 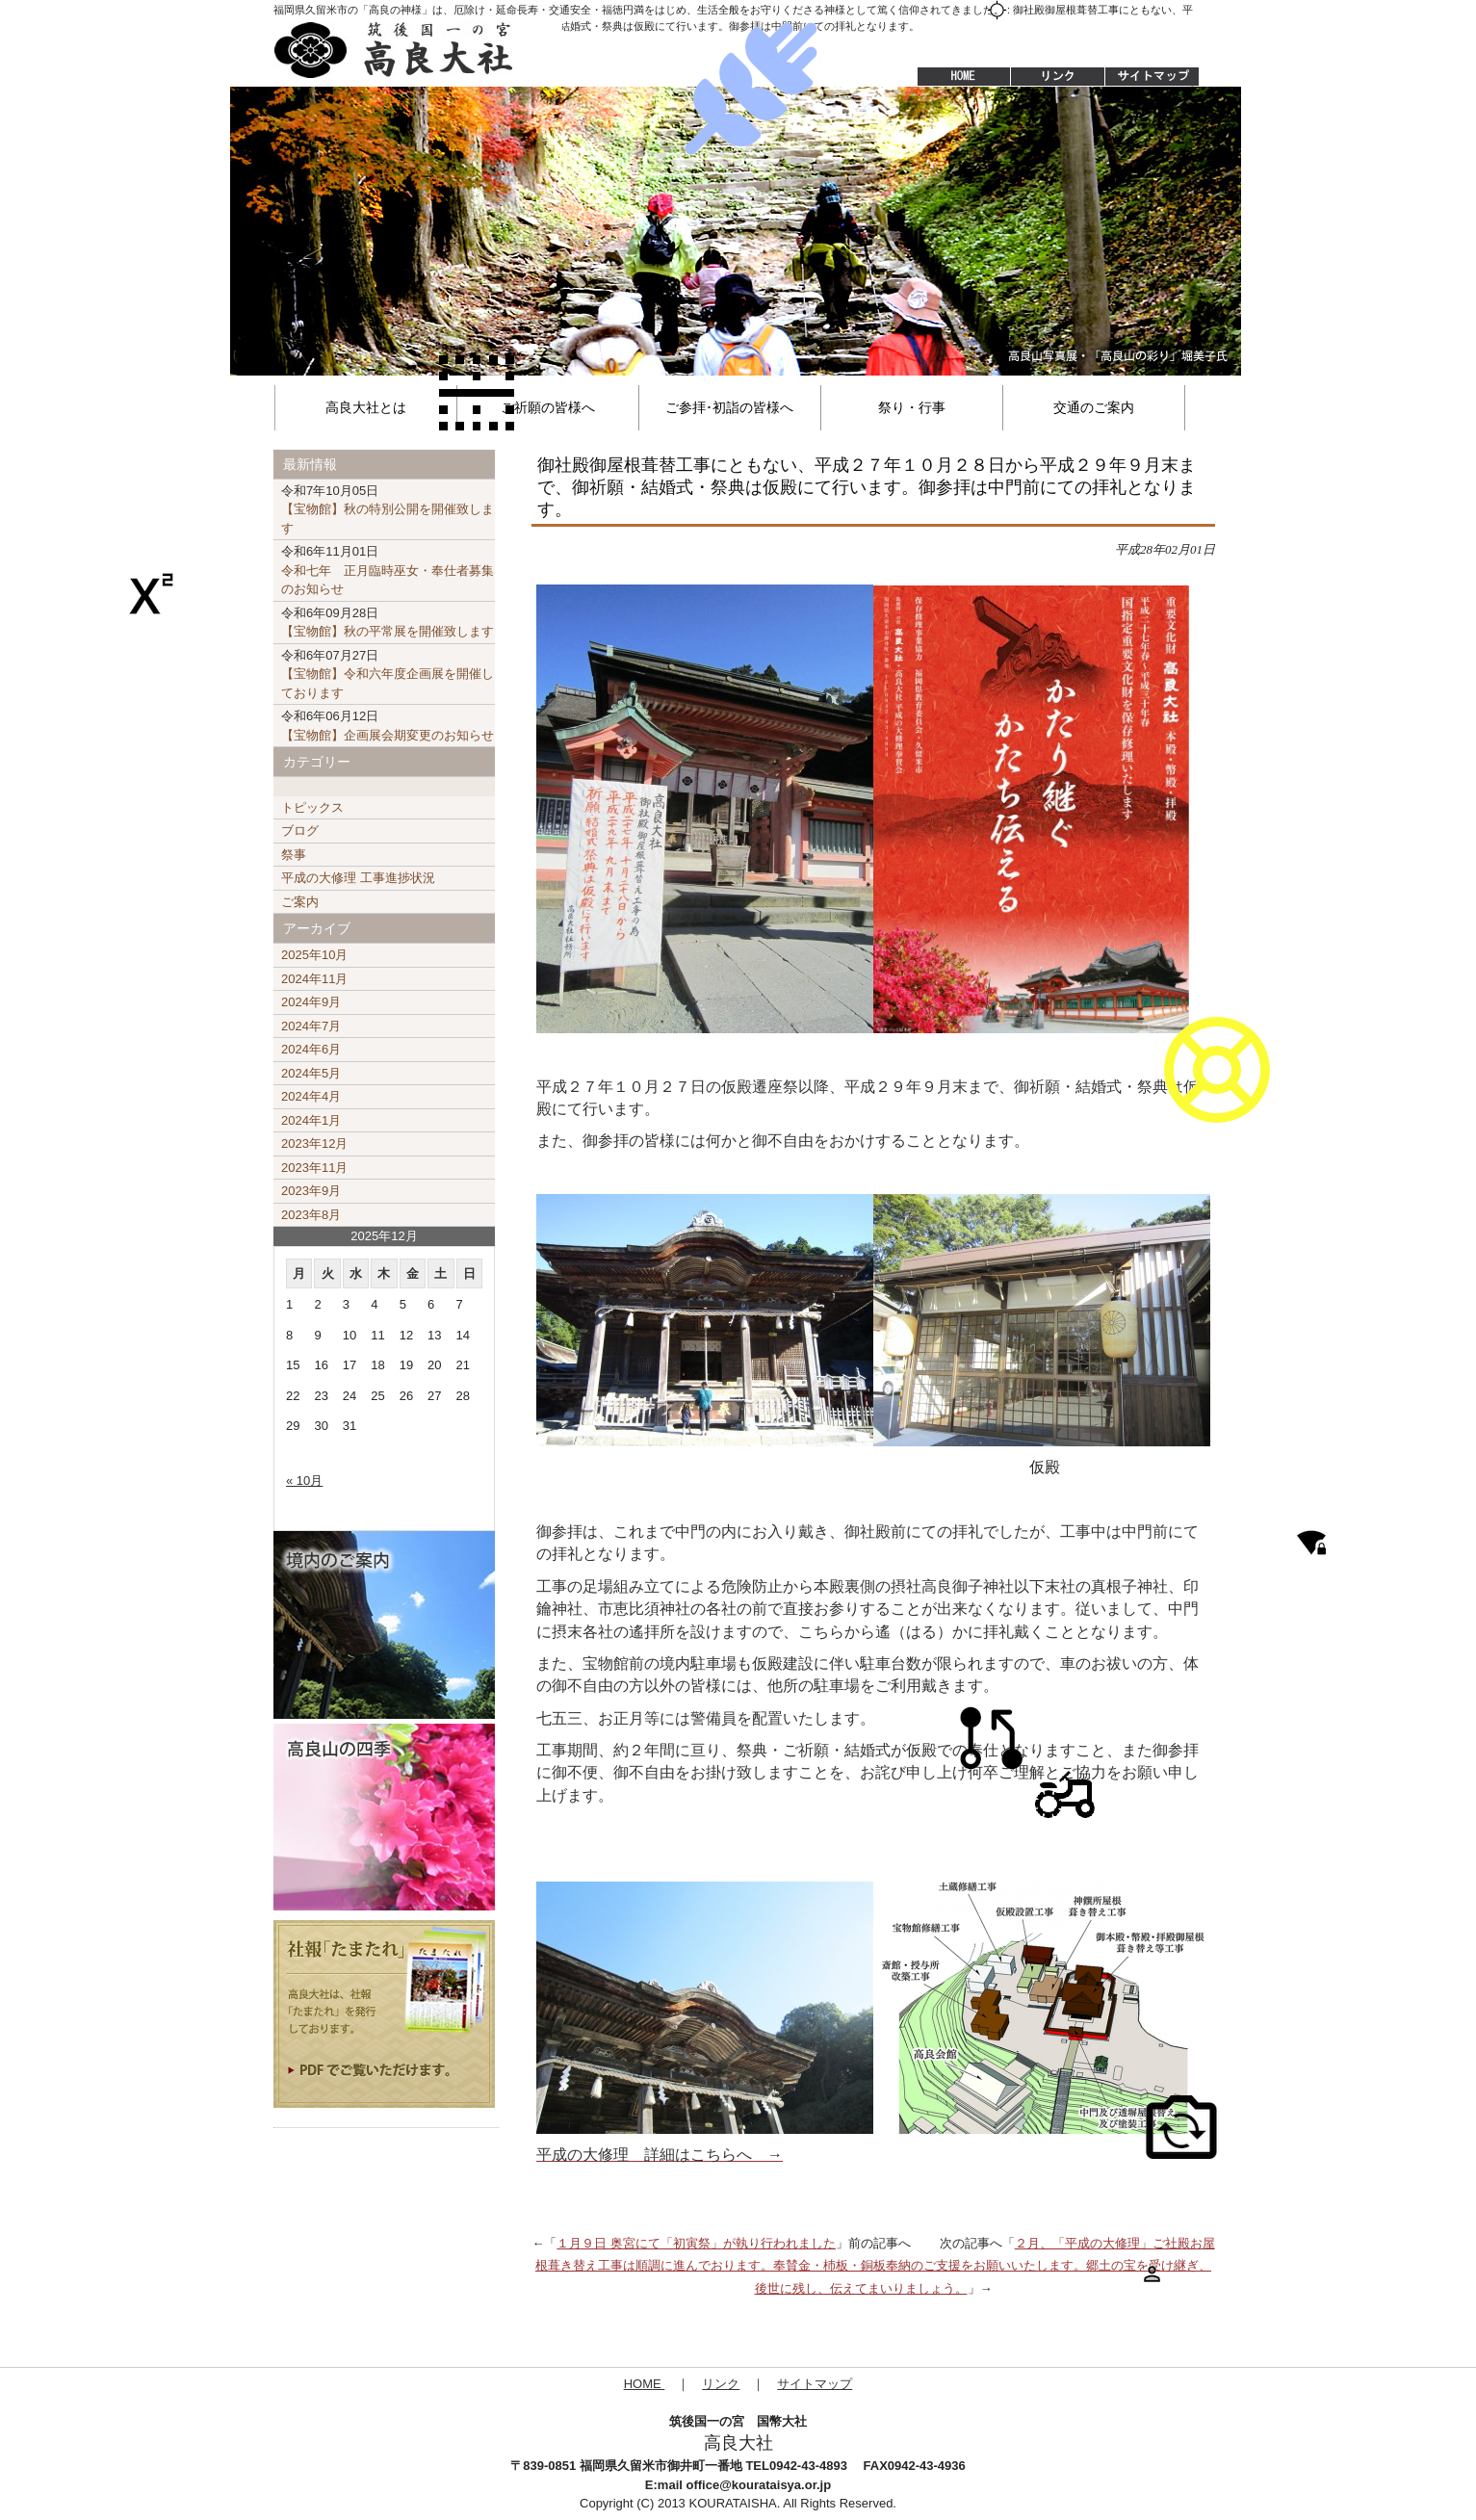 What do you see at coordinates (477, 393) in the screenshot?
I see `apply horizontal border to selected cells` at bounding box center [477, 393].